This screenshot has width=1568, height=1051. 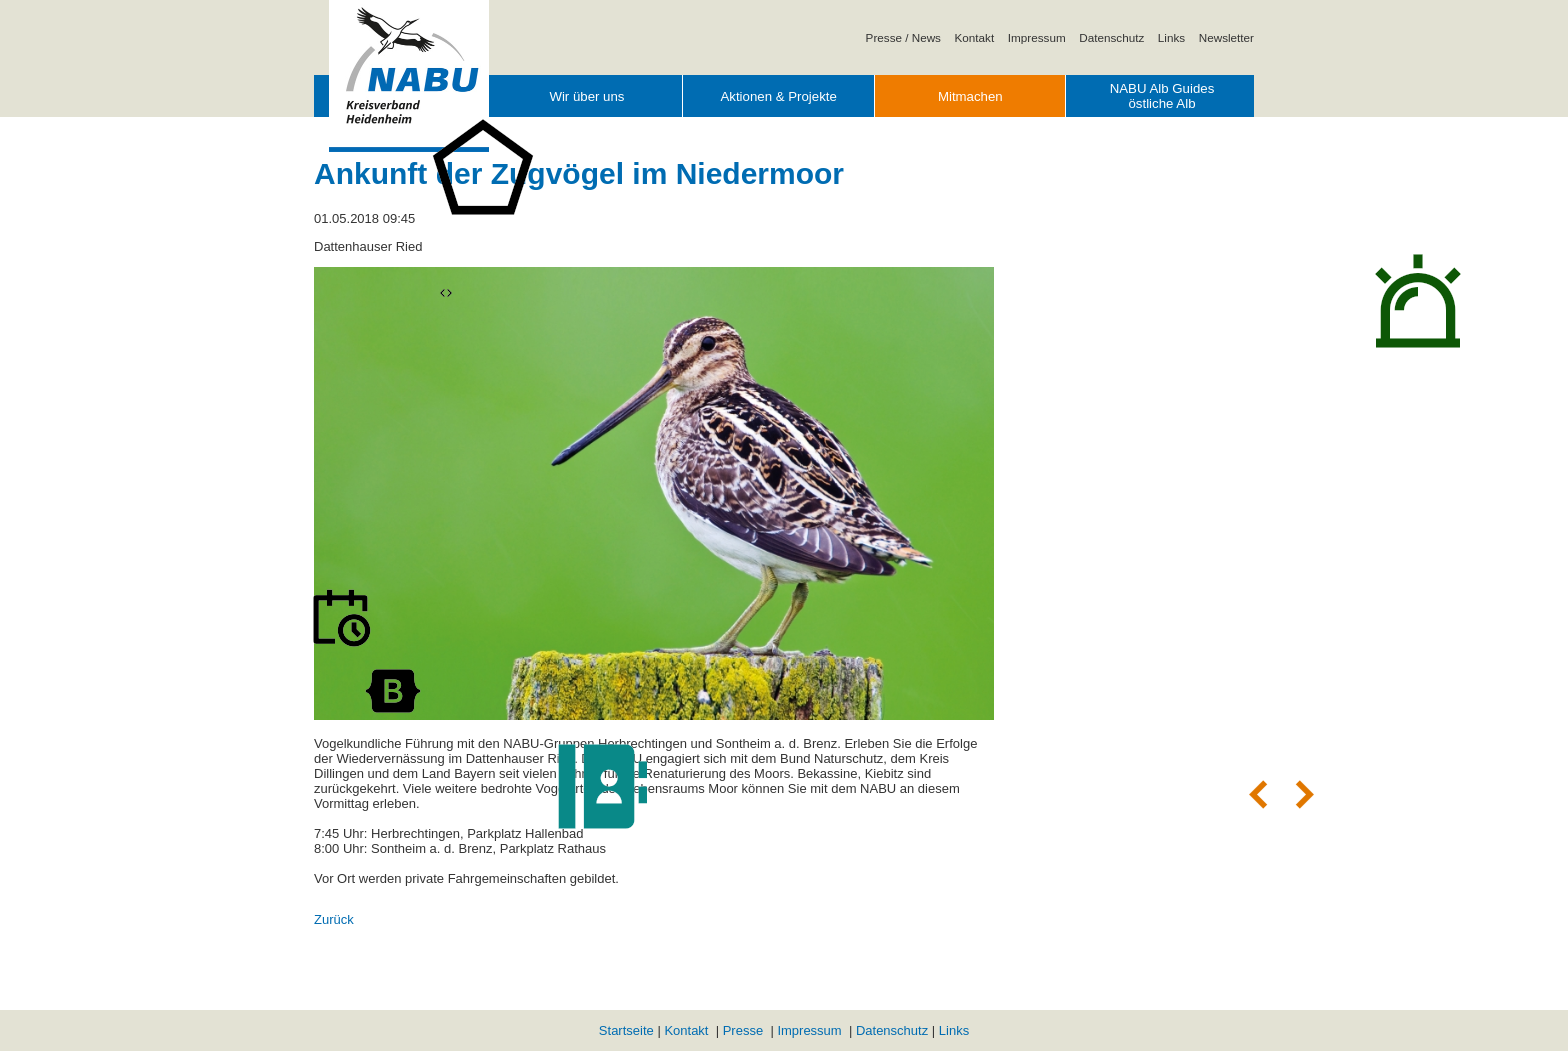 I want to click on open your contacts book, so click(x=596, y=786).